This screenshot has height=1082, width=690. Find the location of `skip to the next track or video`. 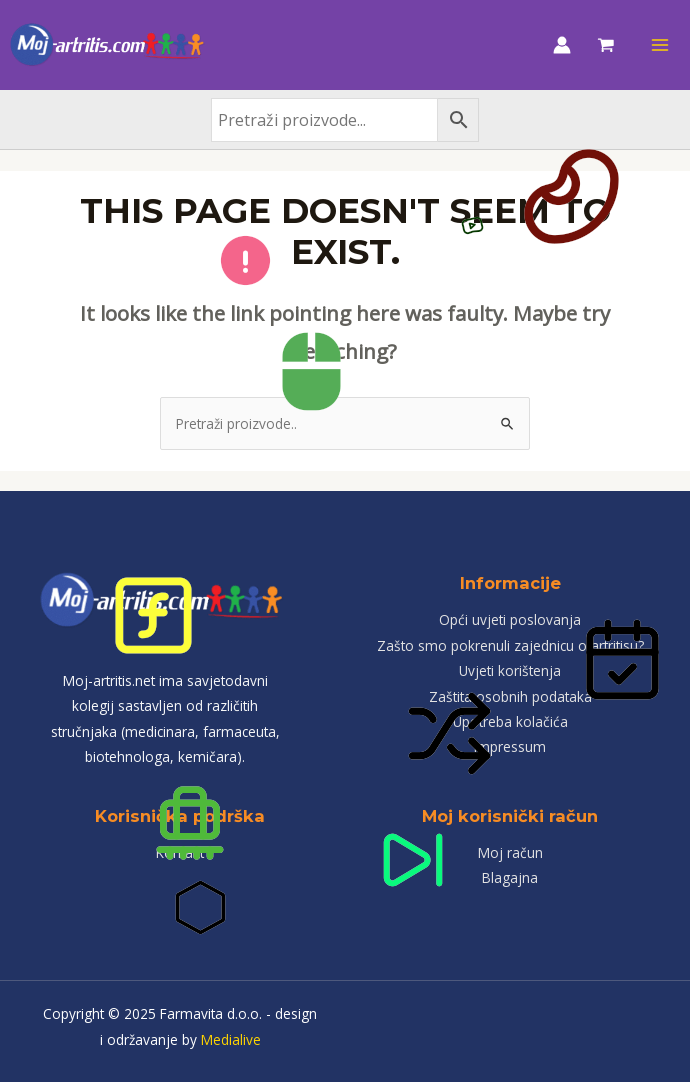

skip to the next track or video is located at coordinates (413, 860).